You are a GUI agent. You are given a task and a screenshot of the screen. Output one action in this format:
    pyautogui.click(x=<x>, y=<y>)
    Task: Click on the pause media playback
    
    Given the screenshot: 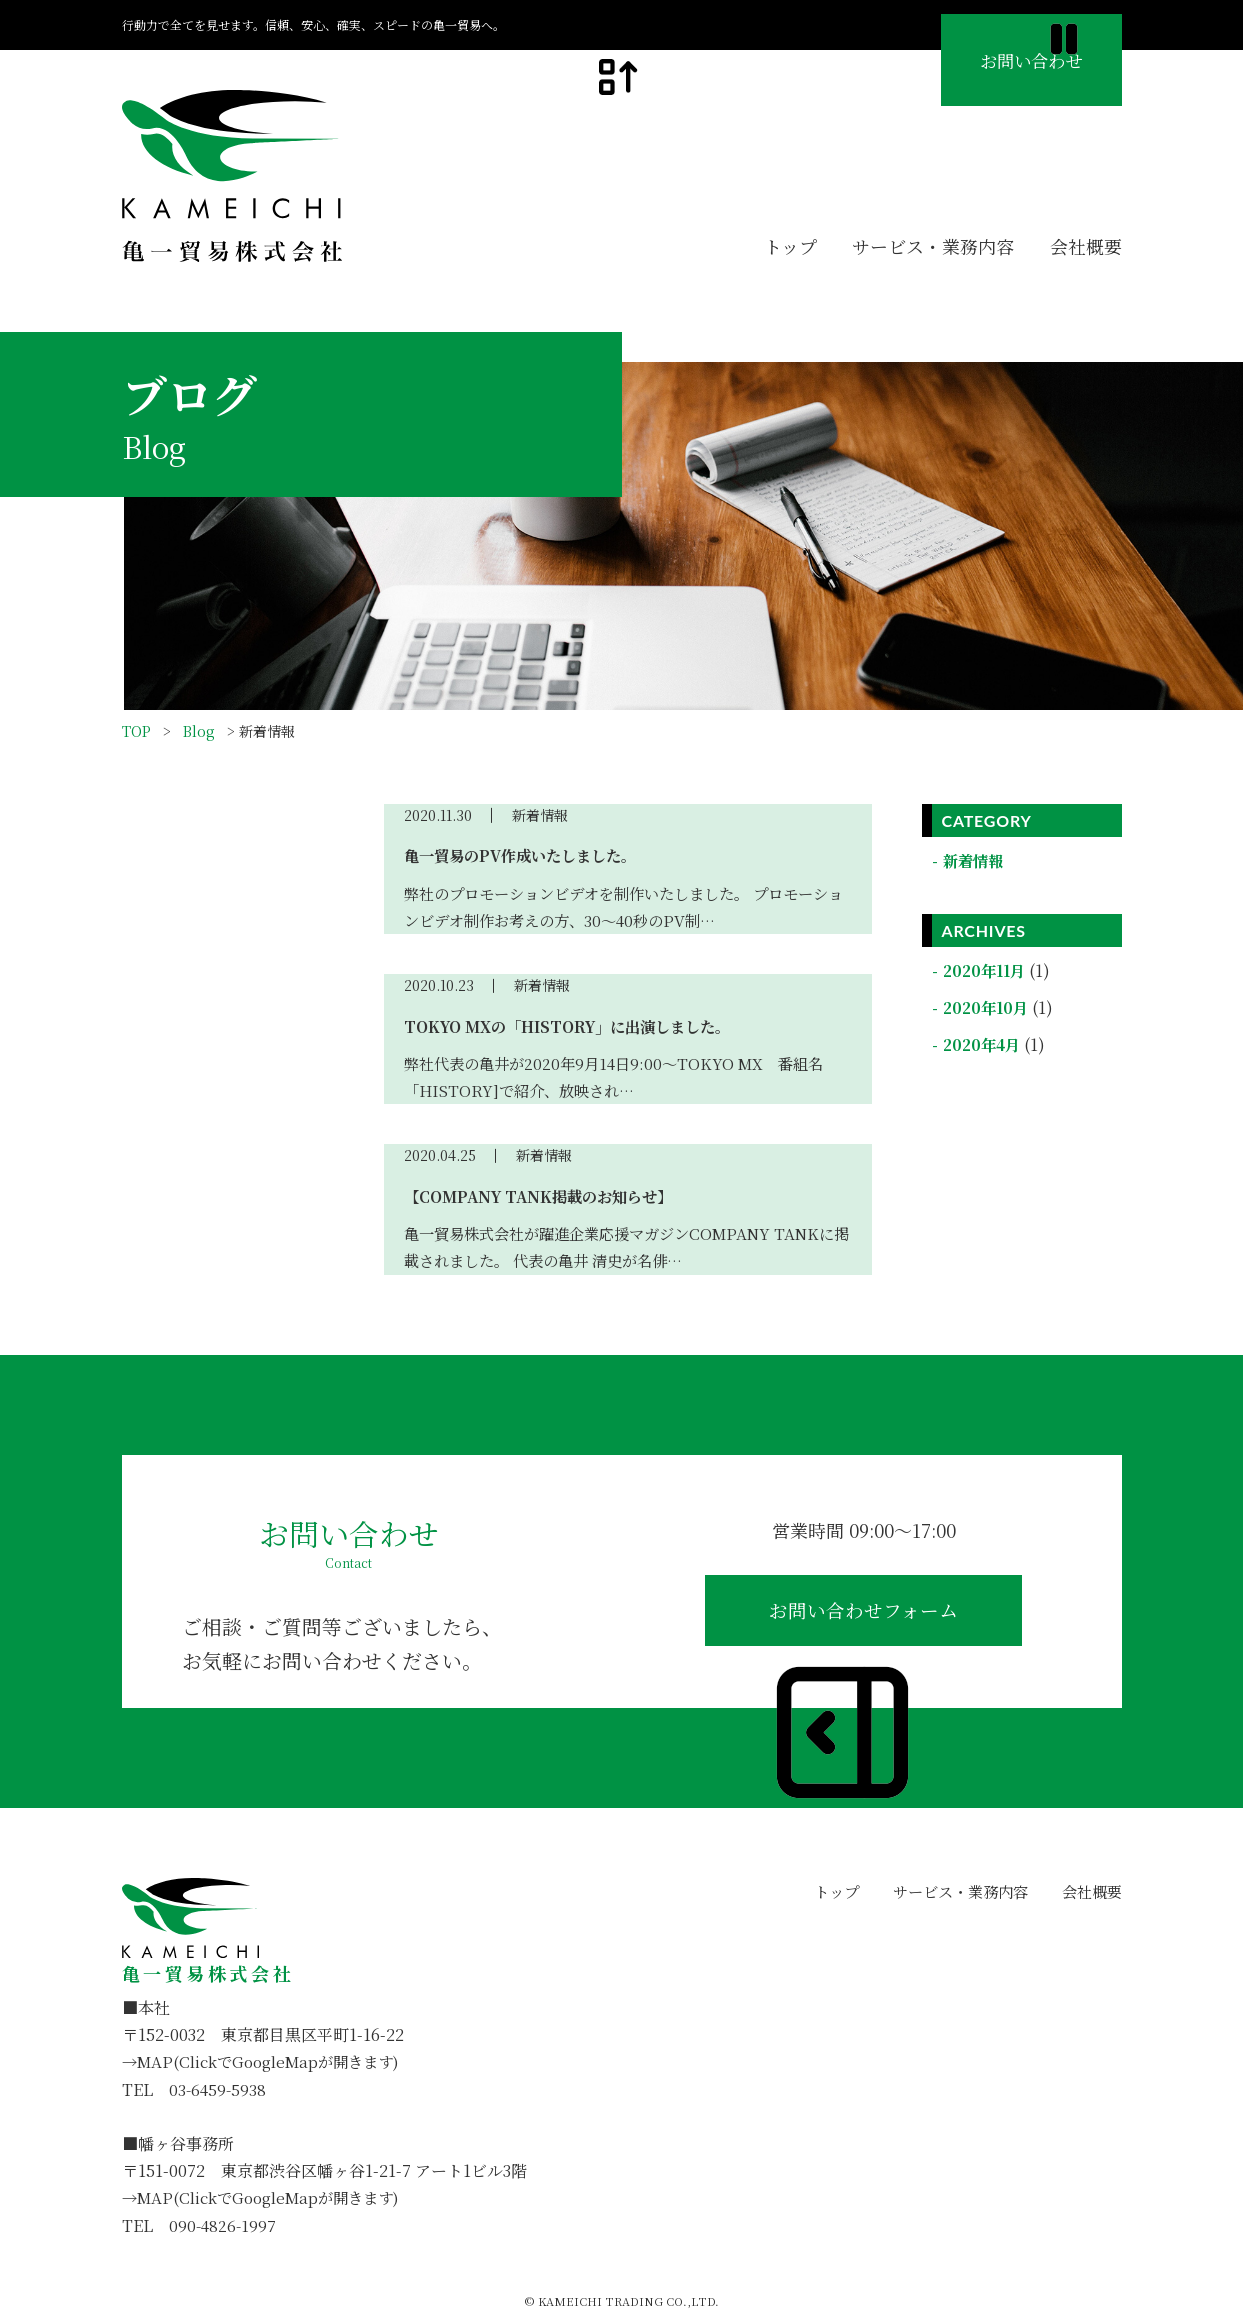 What is the action you would take?
    pyautogui.click(x=1064, y=39)
    